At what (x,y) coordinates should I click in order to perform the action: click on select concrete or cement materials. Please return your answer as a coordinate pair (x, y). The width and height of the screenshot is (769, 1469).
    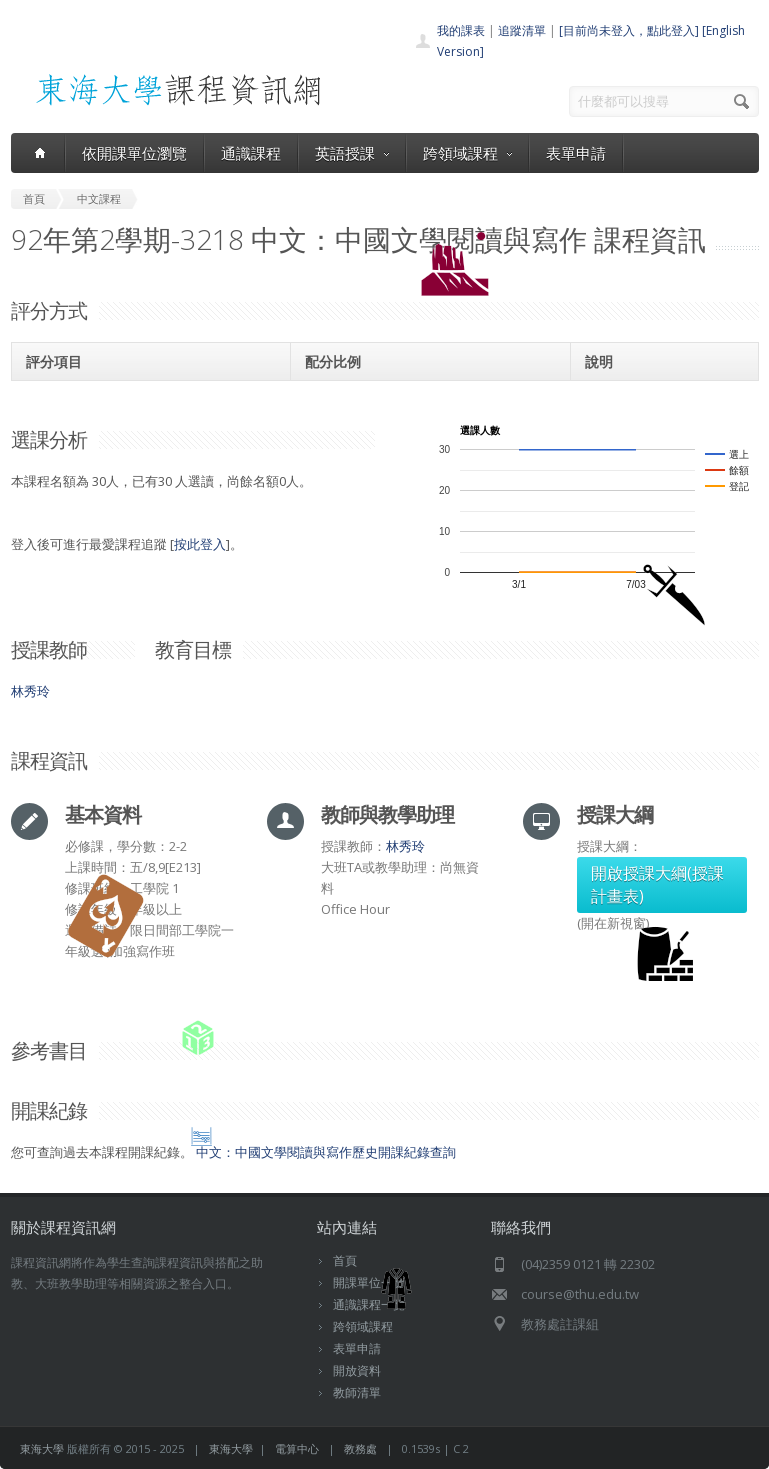
    Looking at the image, I should click on (665, 953).